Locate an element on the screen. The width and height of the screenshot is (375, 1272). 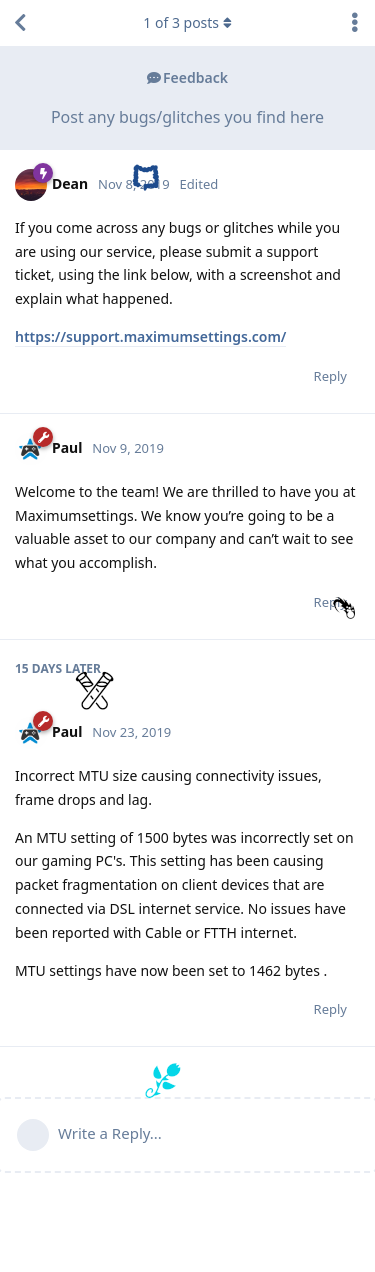
indicates a closed or dormant plant in a gardening game is located at coordinates (163, 1081).